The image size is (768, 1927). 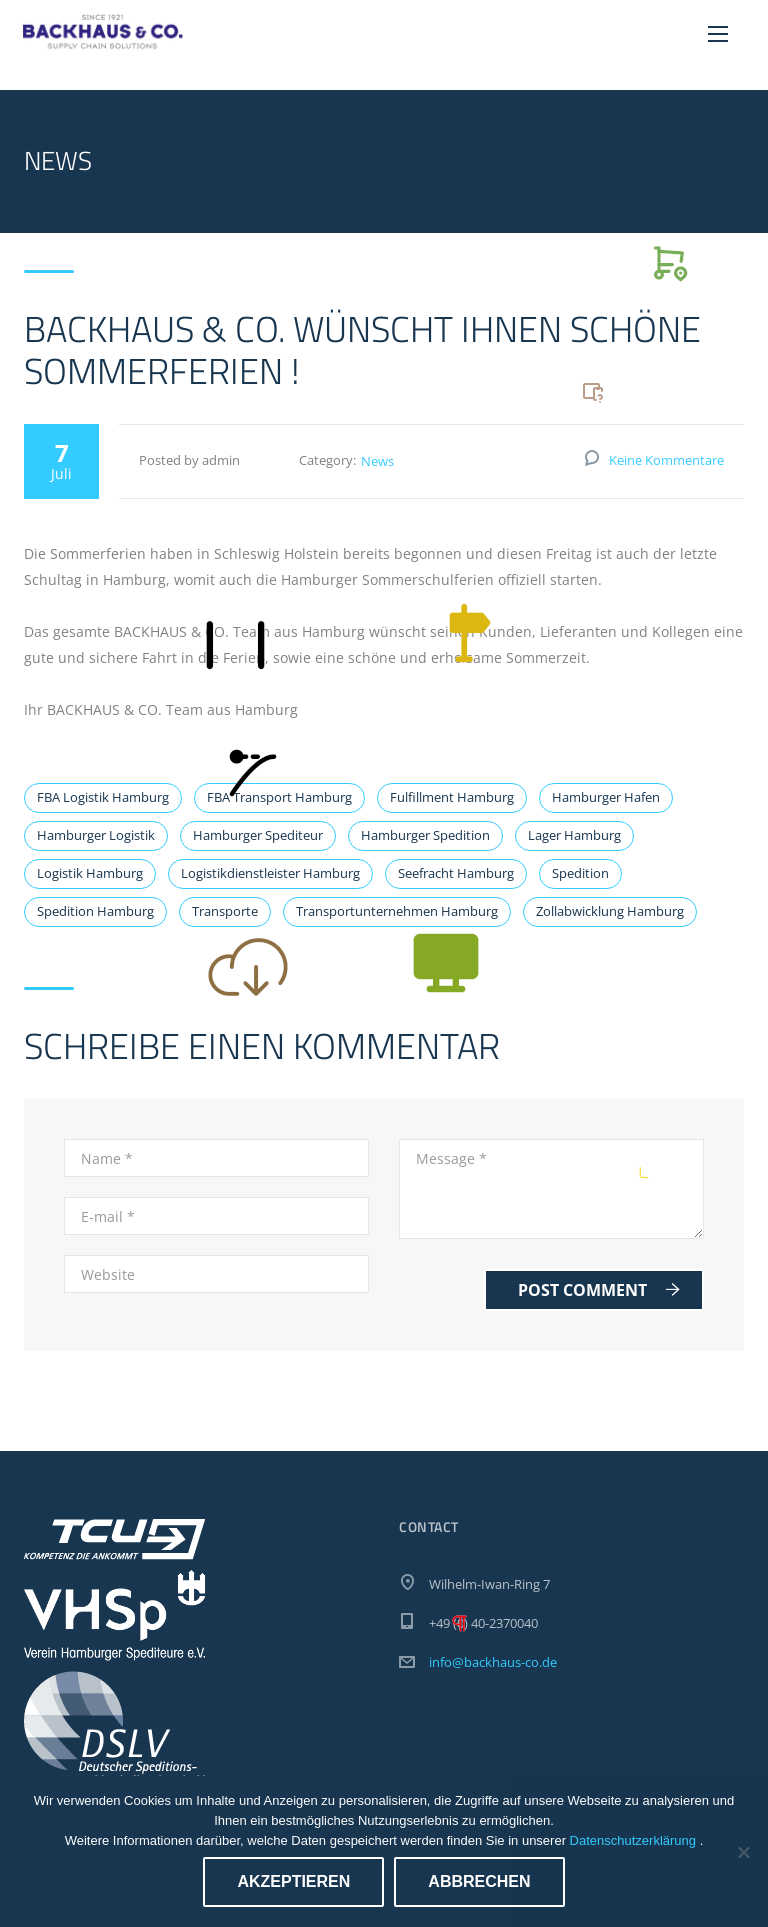 What do you see at coordinates (248, 967) in the screenshot?
I see `download from cloud storage` at bounding box center [248, 967].